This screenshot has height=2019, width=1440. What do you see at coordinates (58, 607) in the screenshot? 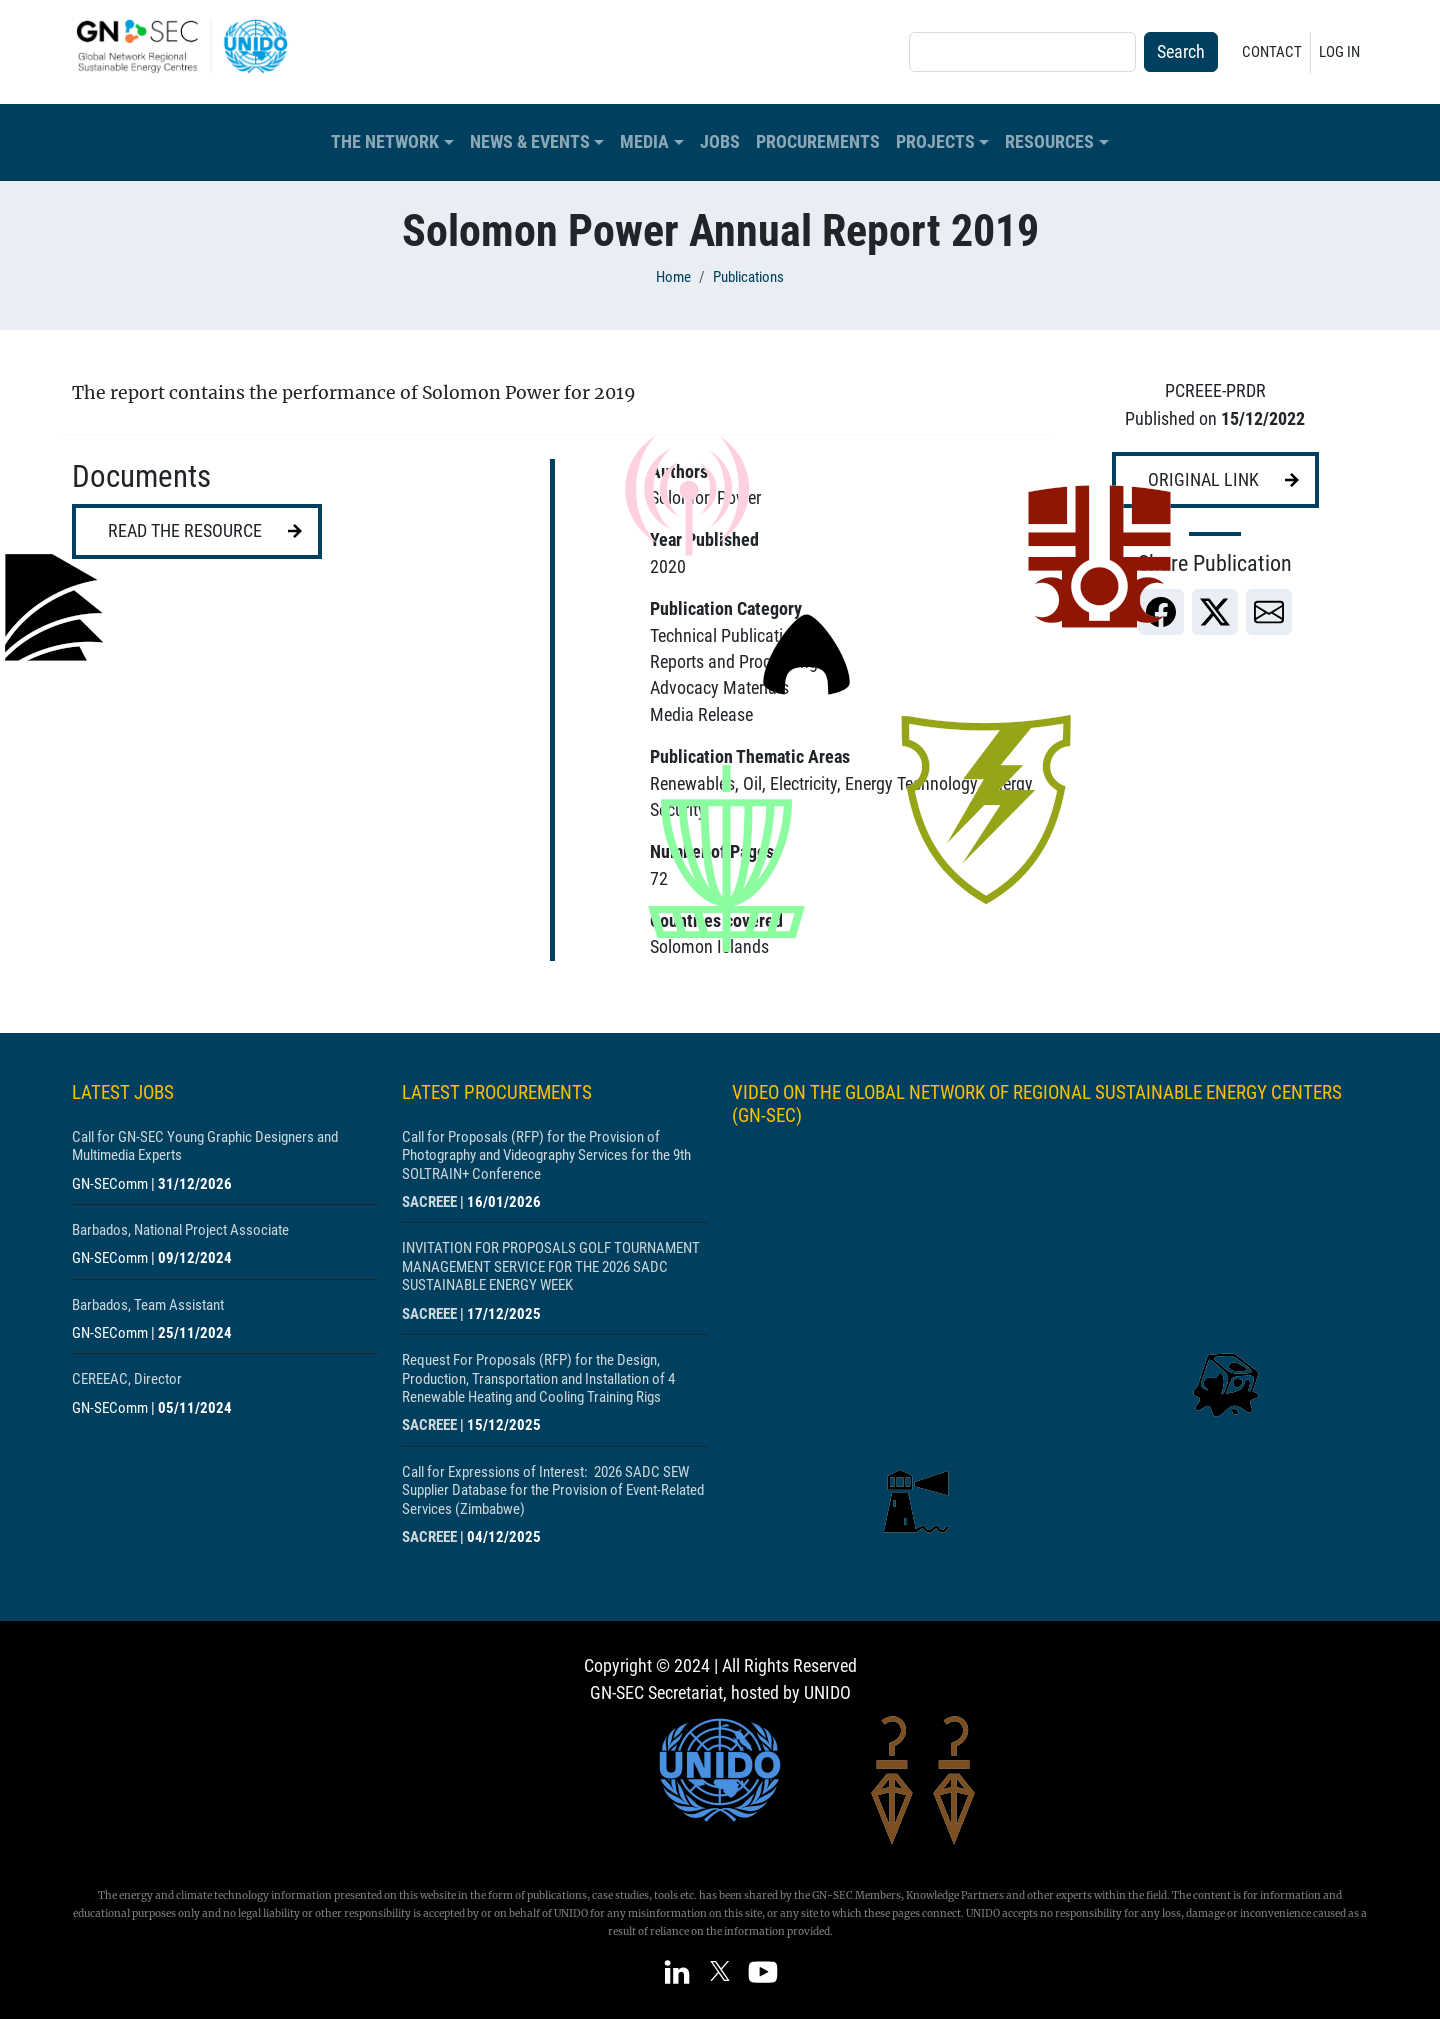
I see `view documents or files` at bounding box center [58, 607].